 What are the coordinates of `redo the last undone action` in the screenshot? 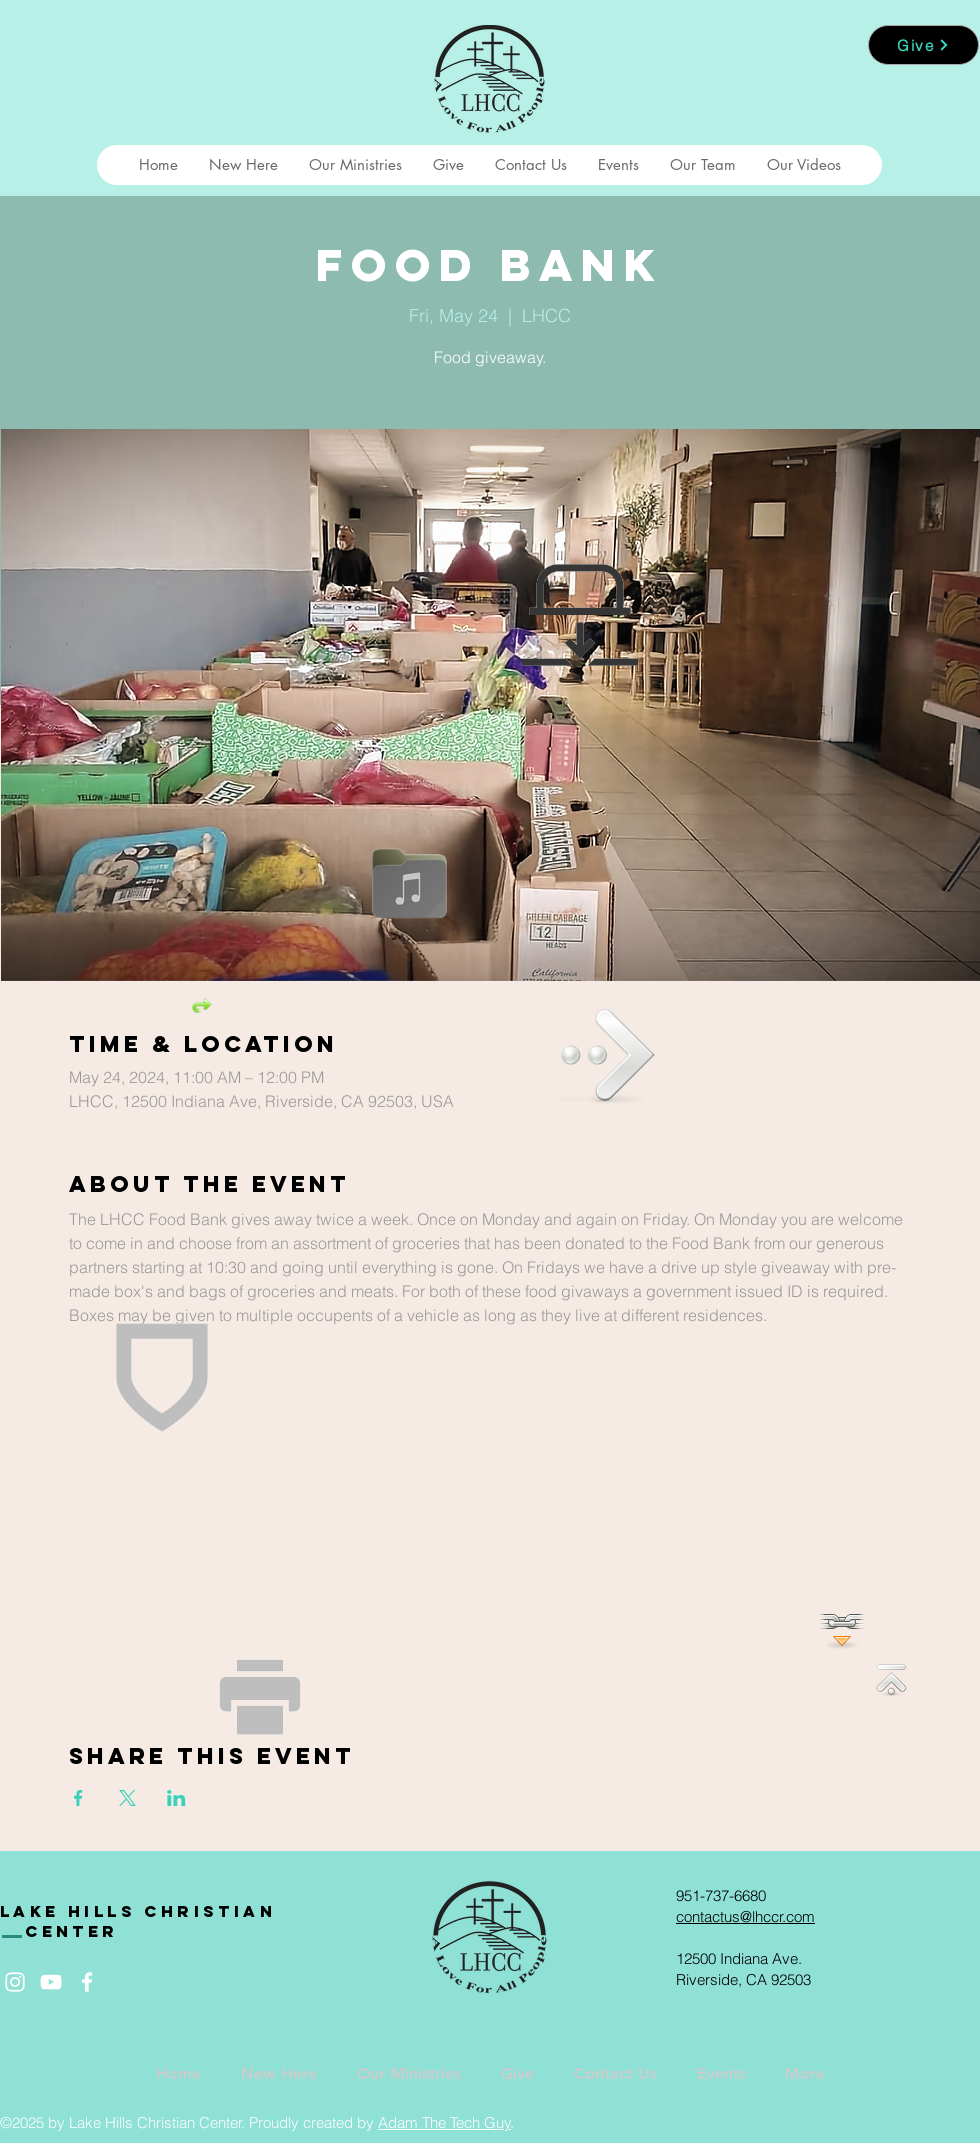 It's located at (202, 1005).